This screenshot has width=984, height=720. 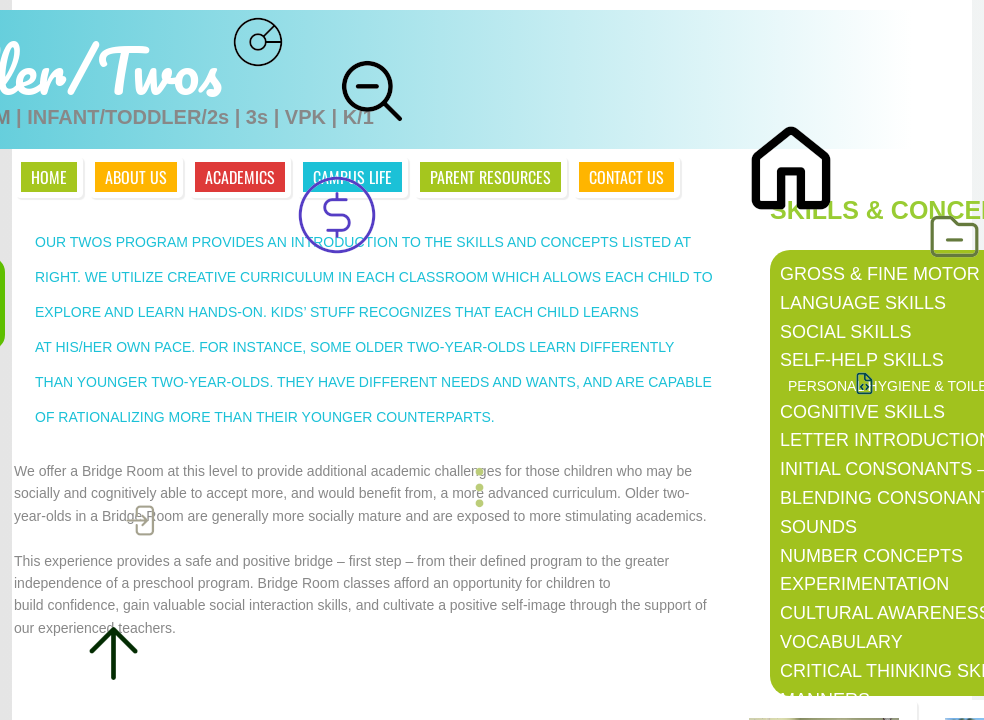 What do you see at coordinates (864, 383) in the screenshot?
I see `view source code file` at bounding box center [864, 383].